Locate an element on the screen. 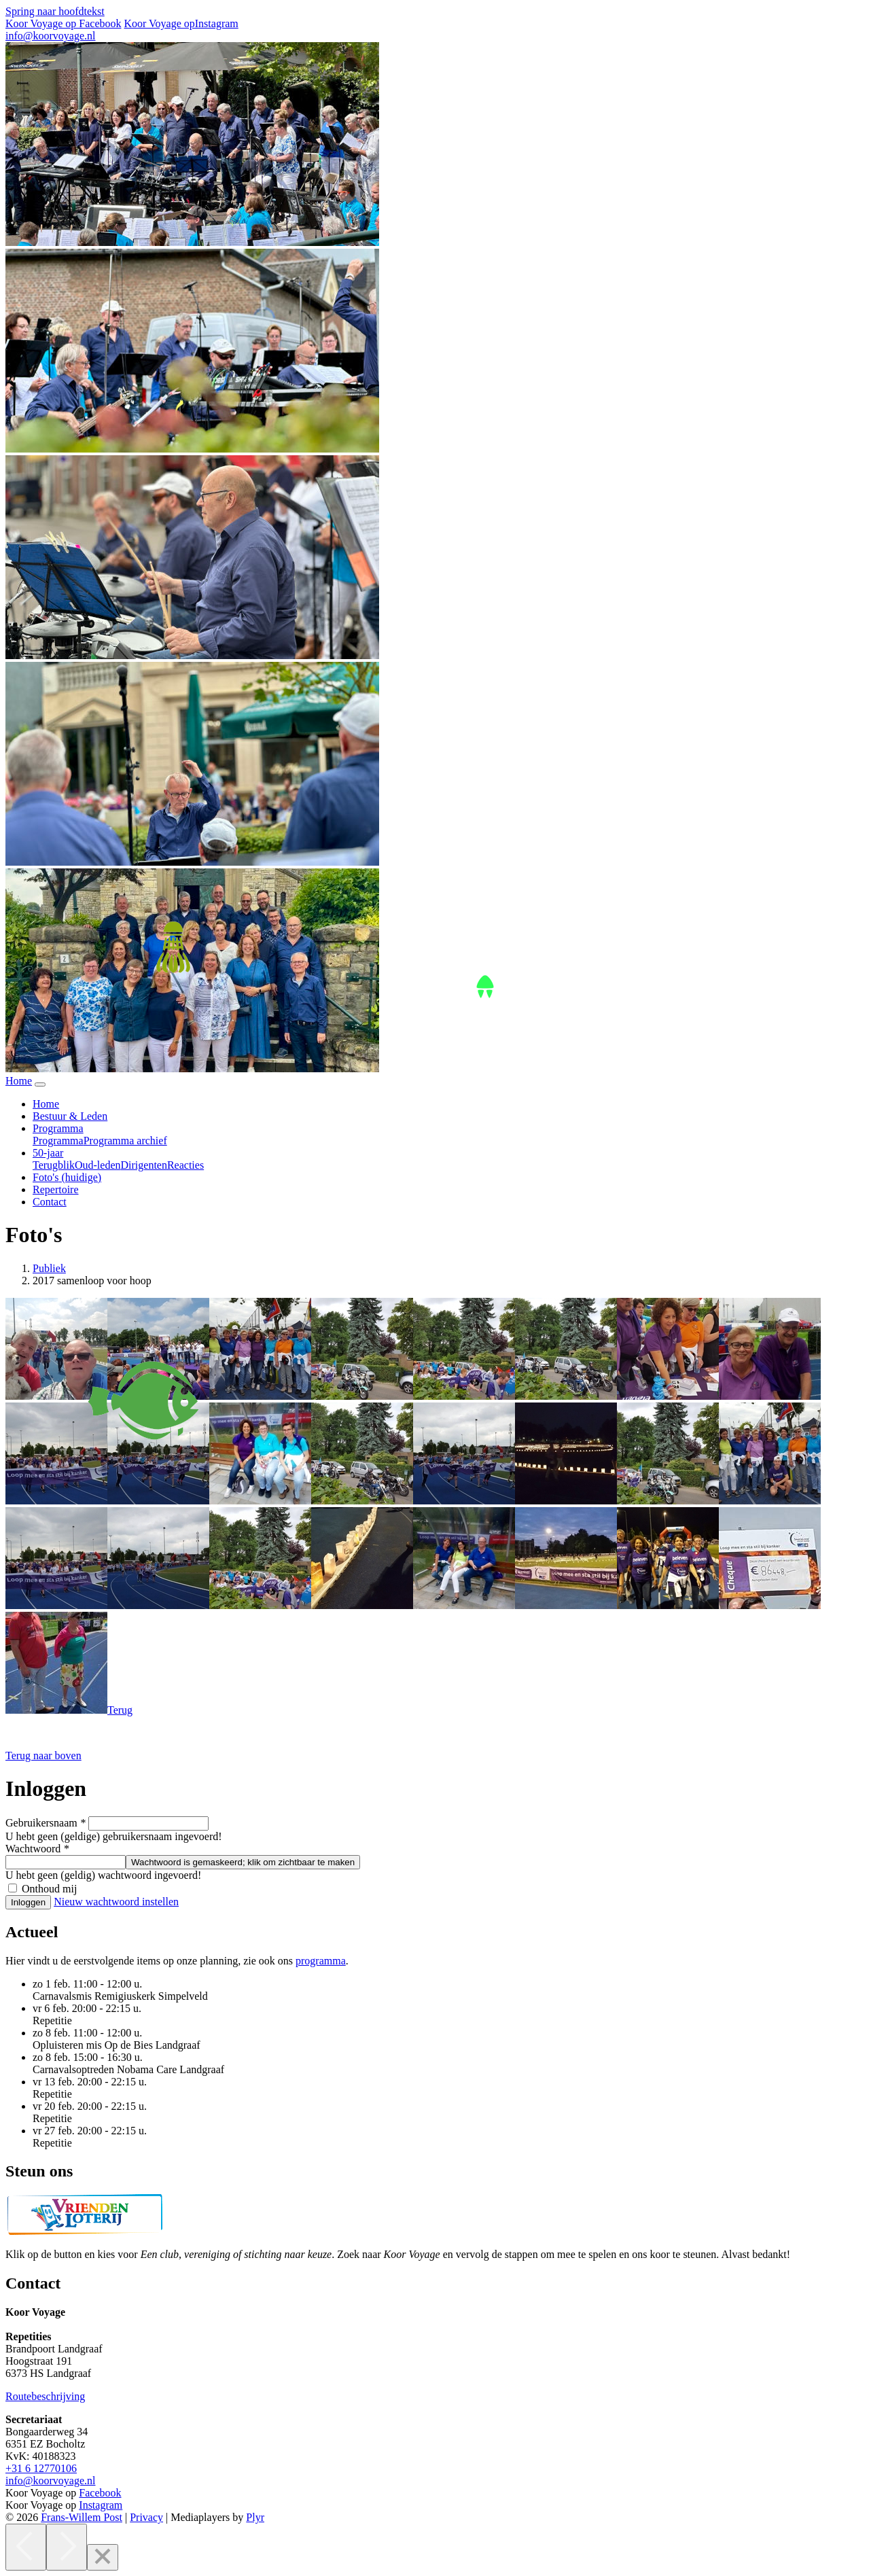 The image size is (888, 2576). access badminton game or activity is located at coordinates (173, 947).